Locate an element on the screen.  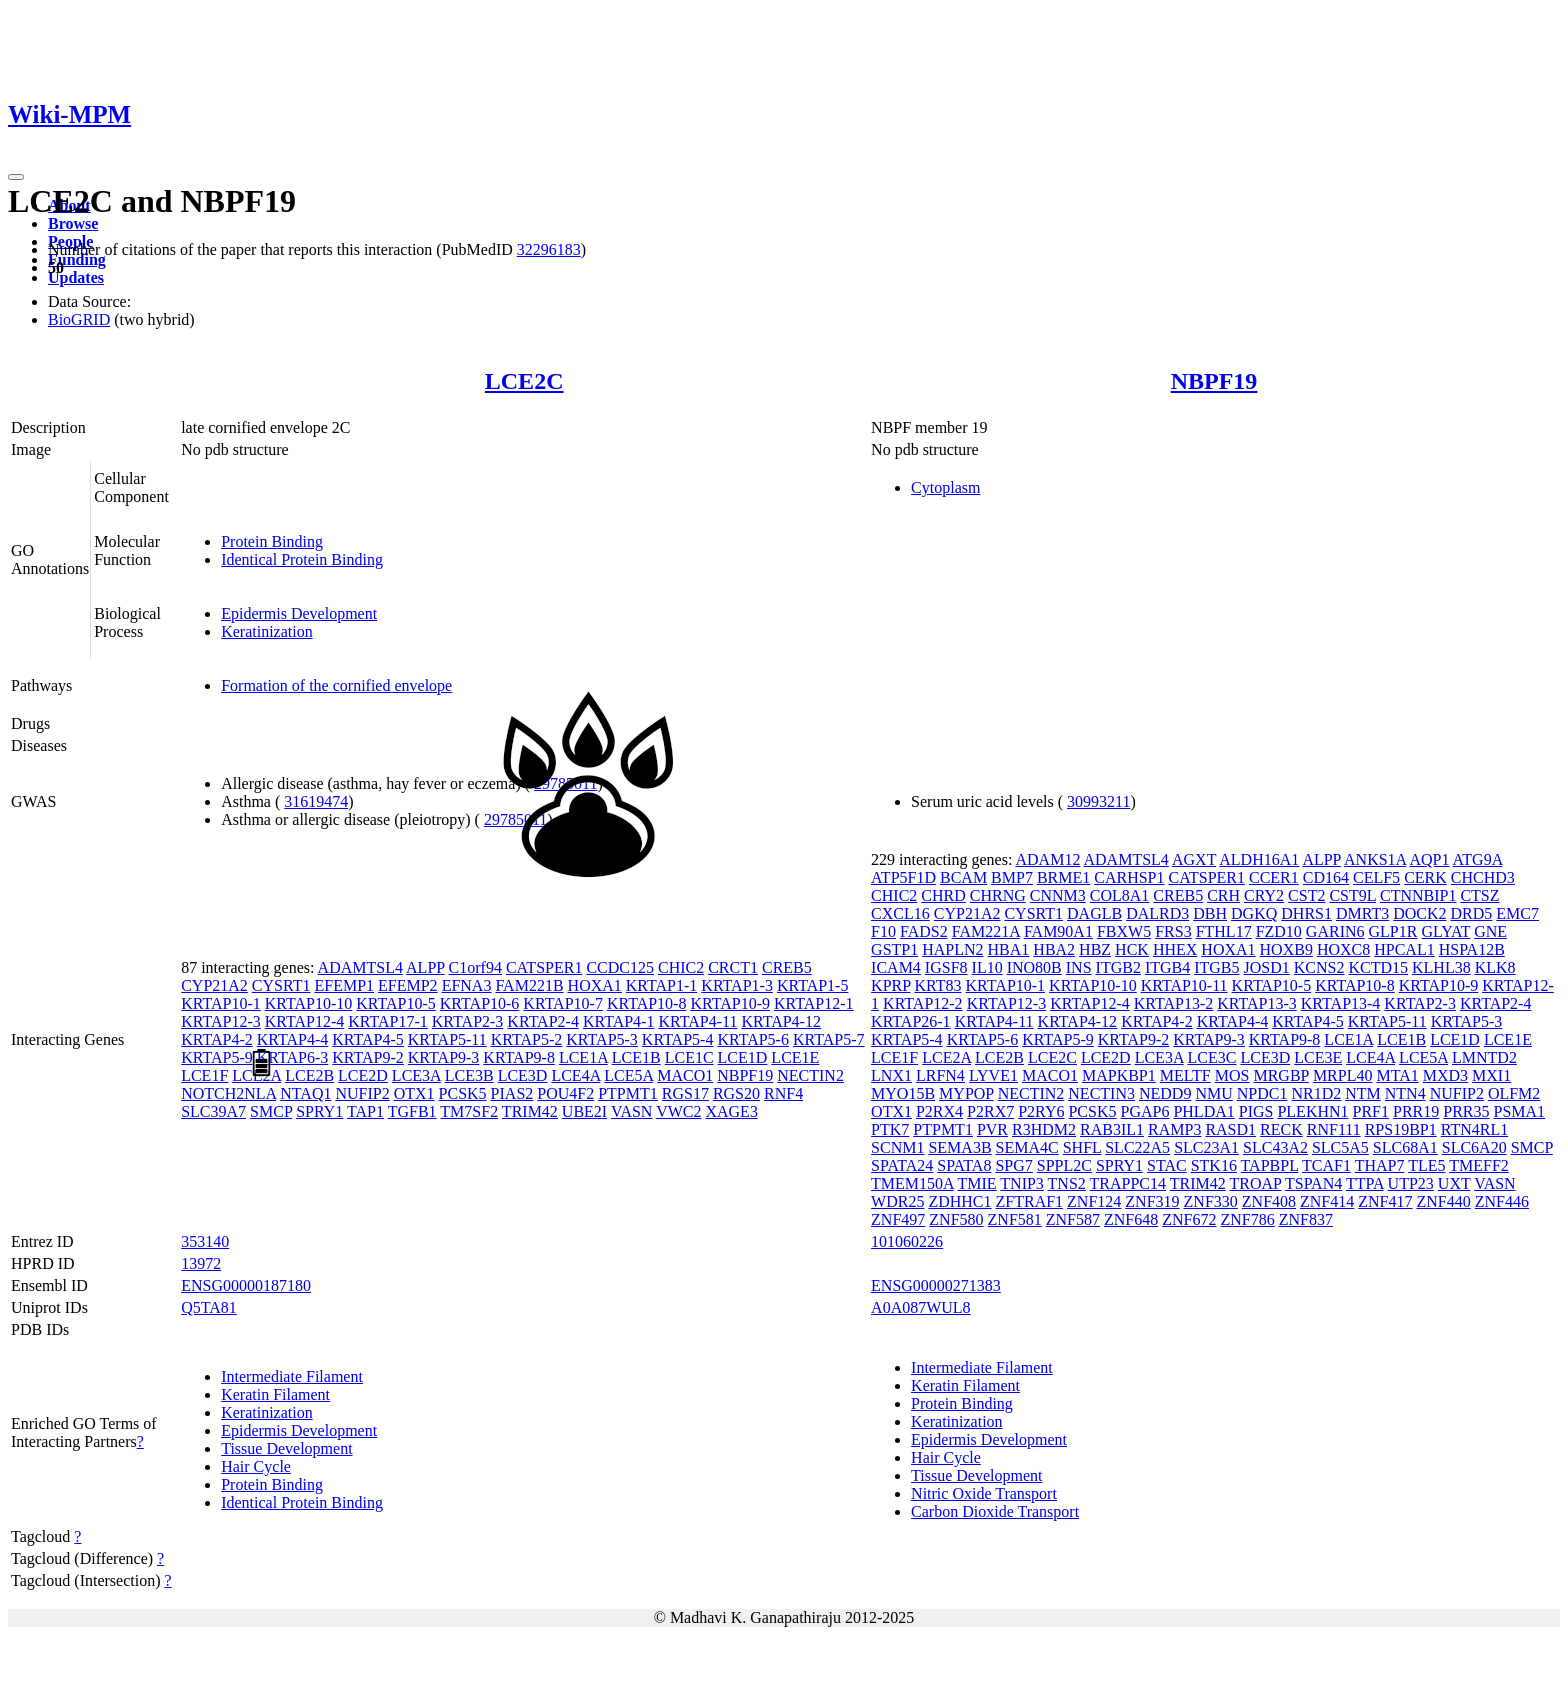
access pet-related features or settings is located at coordinates (587, 784).